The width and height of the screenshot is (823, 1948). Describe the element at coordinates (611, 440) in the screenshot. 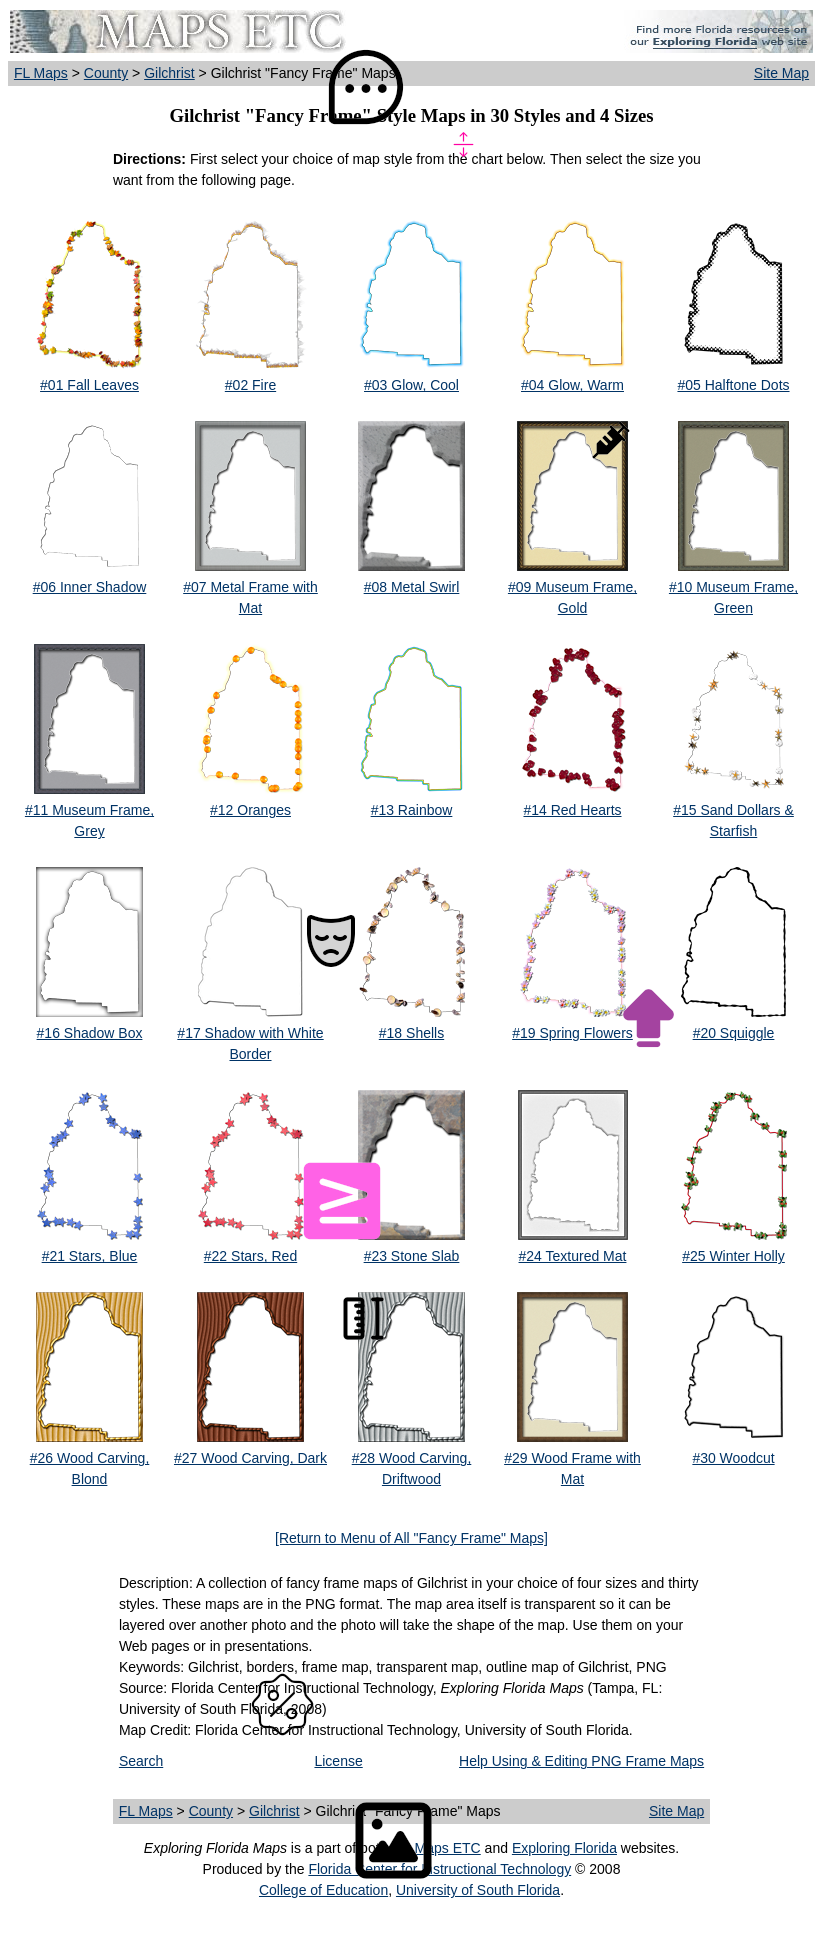

I see `access vaccination or medical records` at that location.